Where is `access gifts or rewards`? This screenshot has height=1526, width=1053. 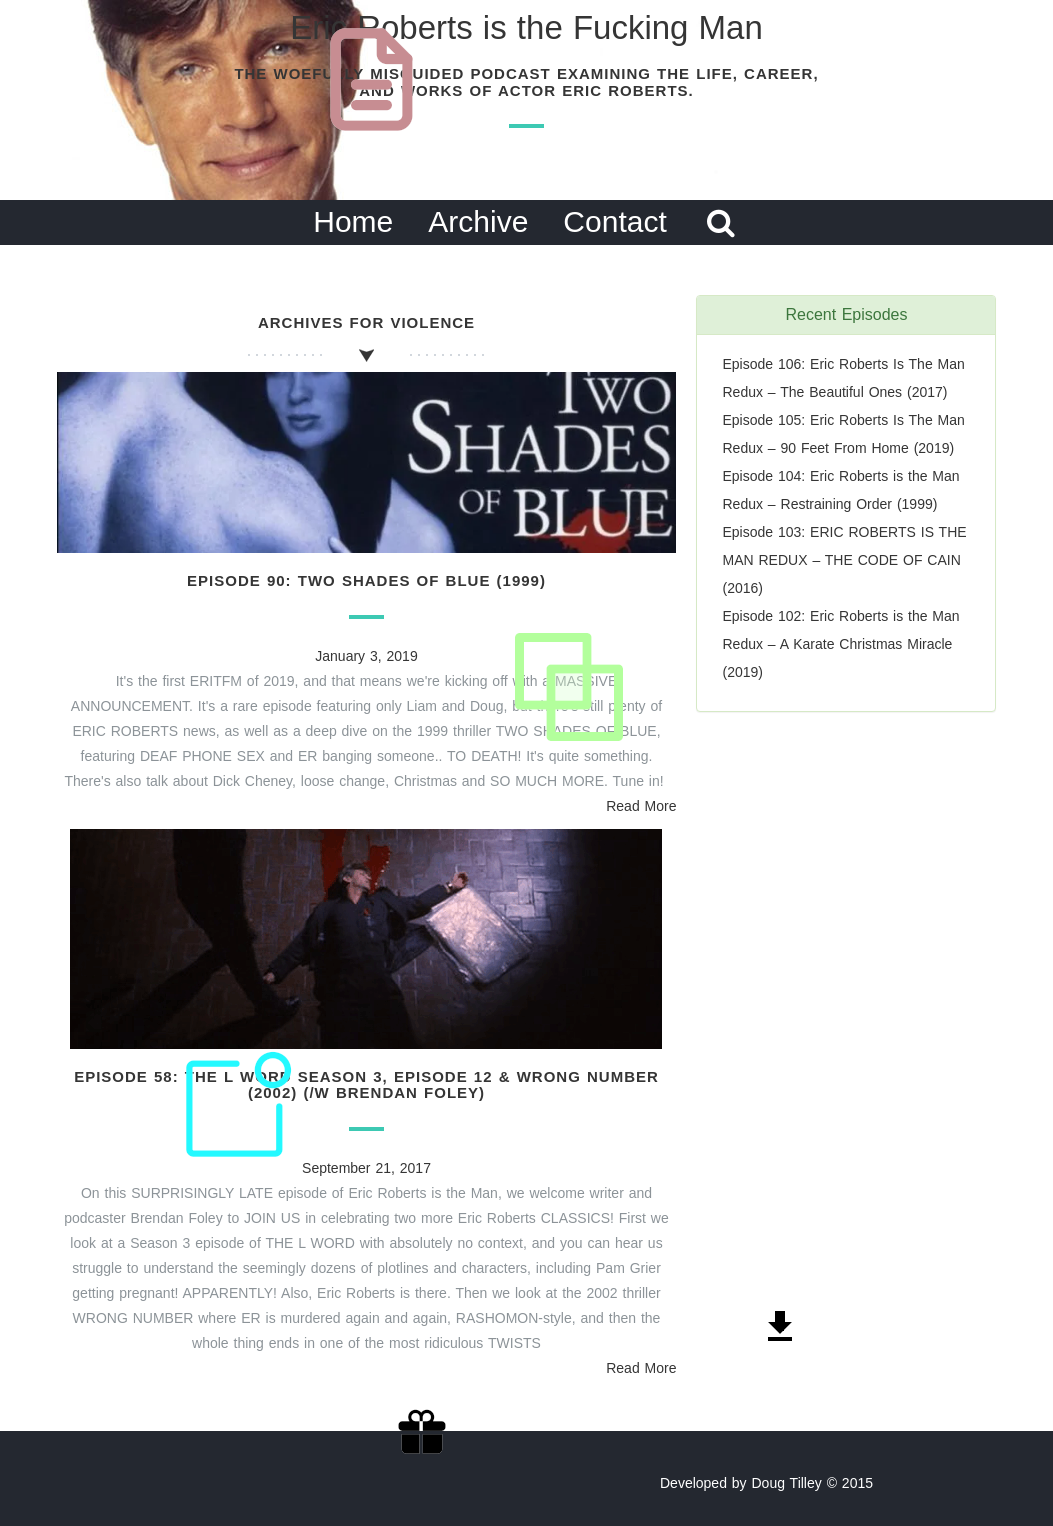 access gifts or rewards is located at coordinates (422, 1432).